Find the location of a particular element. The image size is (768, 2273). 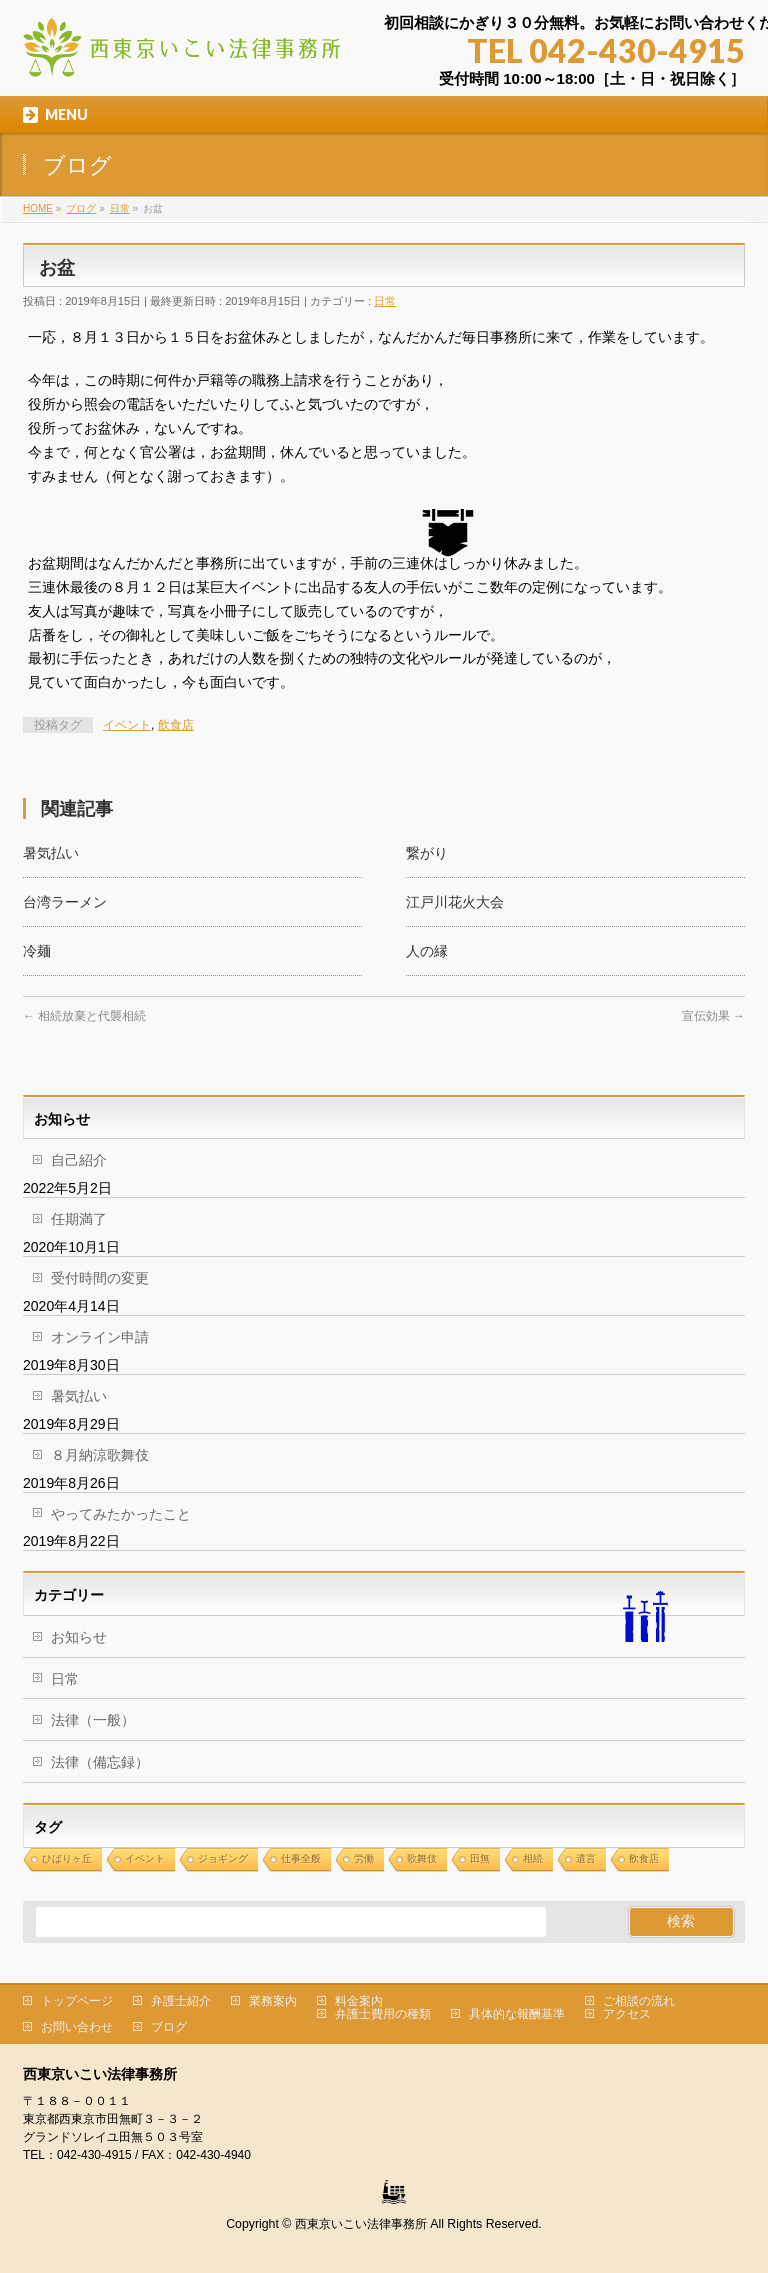

view shipping or freight status is located at coordinates (394, 2192).